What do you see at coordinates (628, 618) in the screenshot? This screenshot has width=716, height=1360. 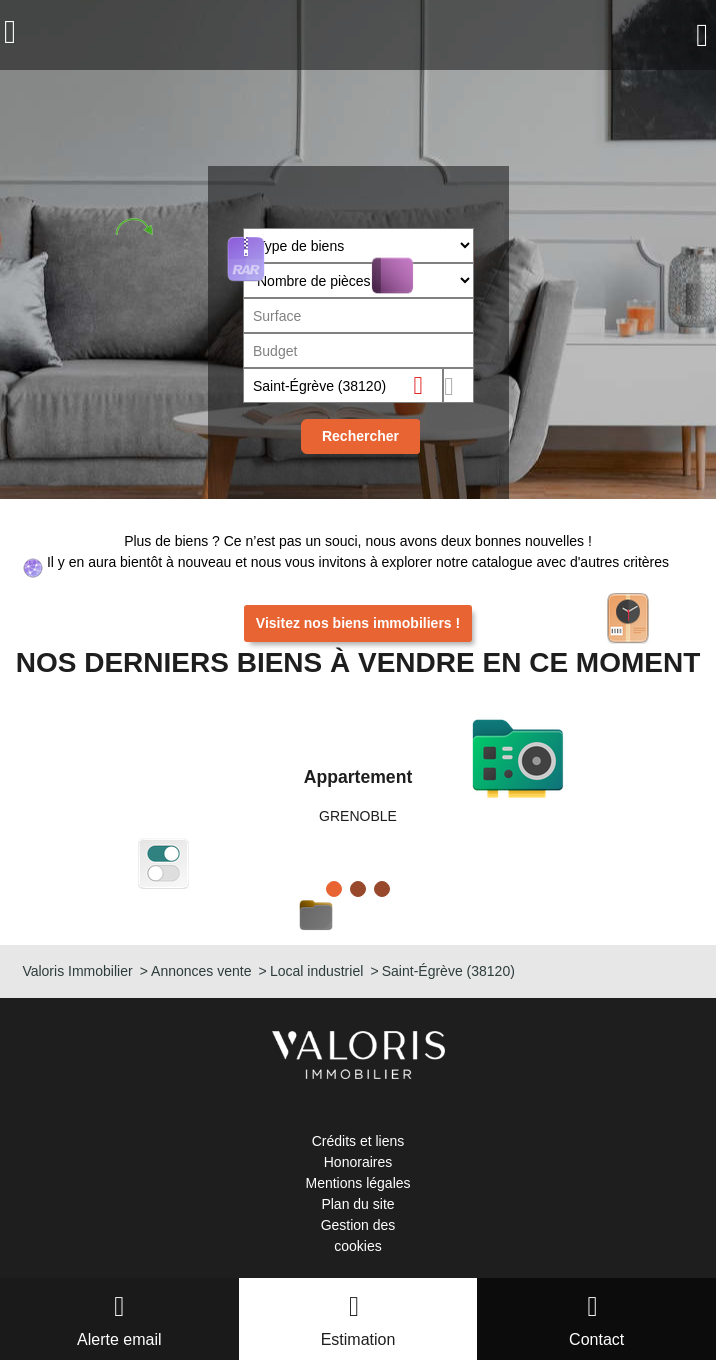 I see `package manager is processing or waiting` at bounding box center [628, 618].